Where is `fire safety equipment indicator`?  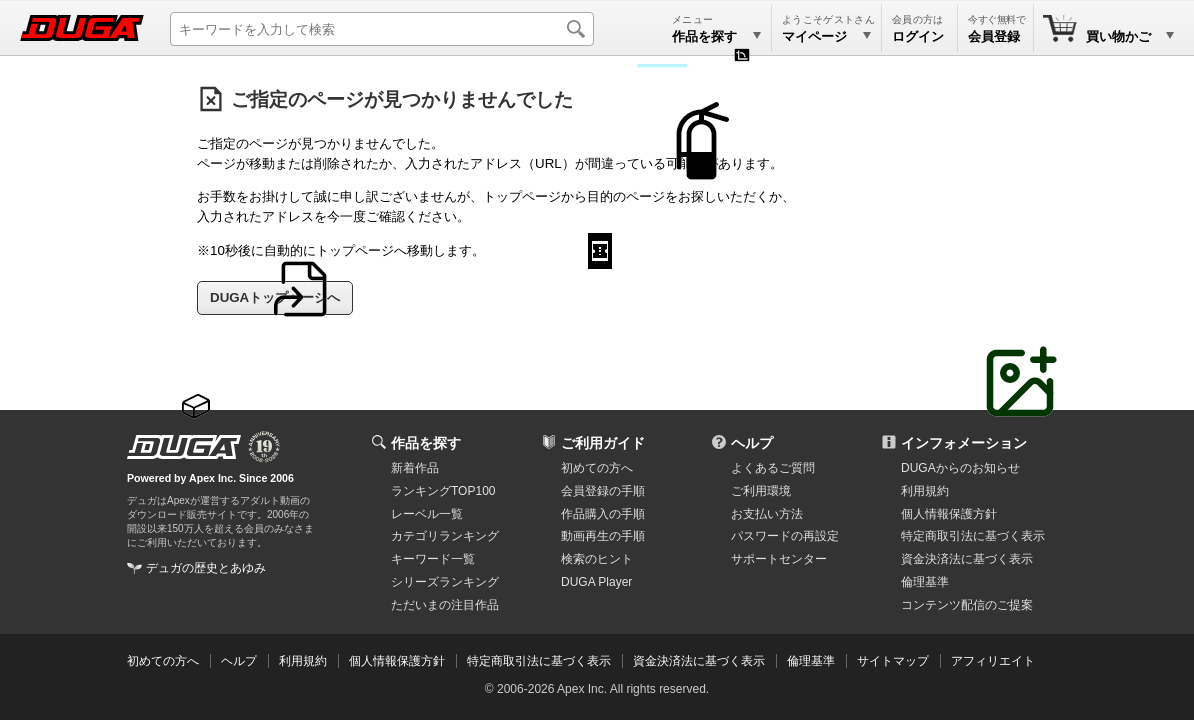 fire safety equipment indicator is located at coordinates (699, 142).